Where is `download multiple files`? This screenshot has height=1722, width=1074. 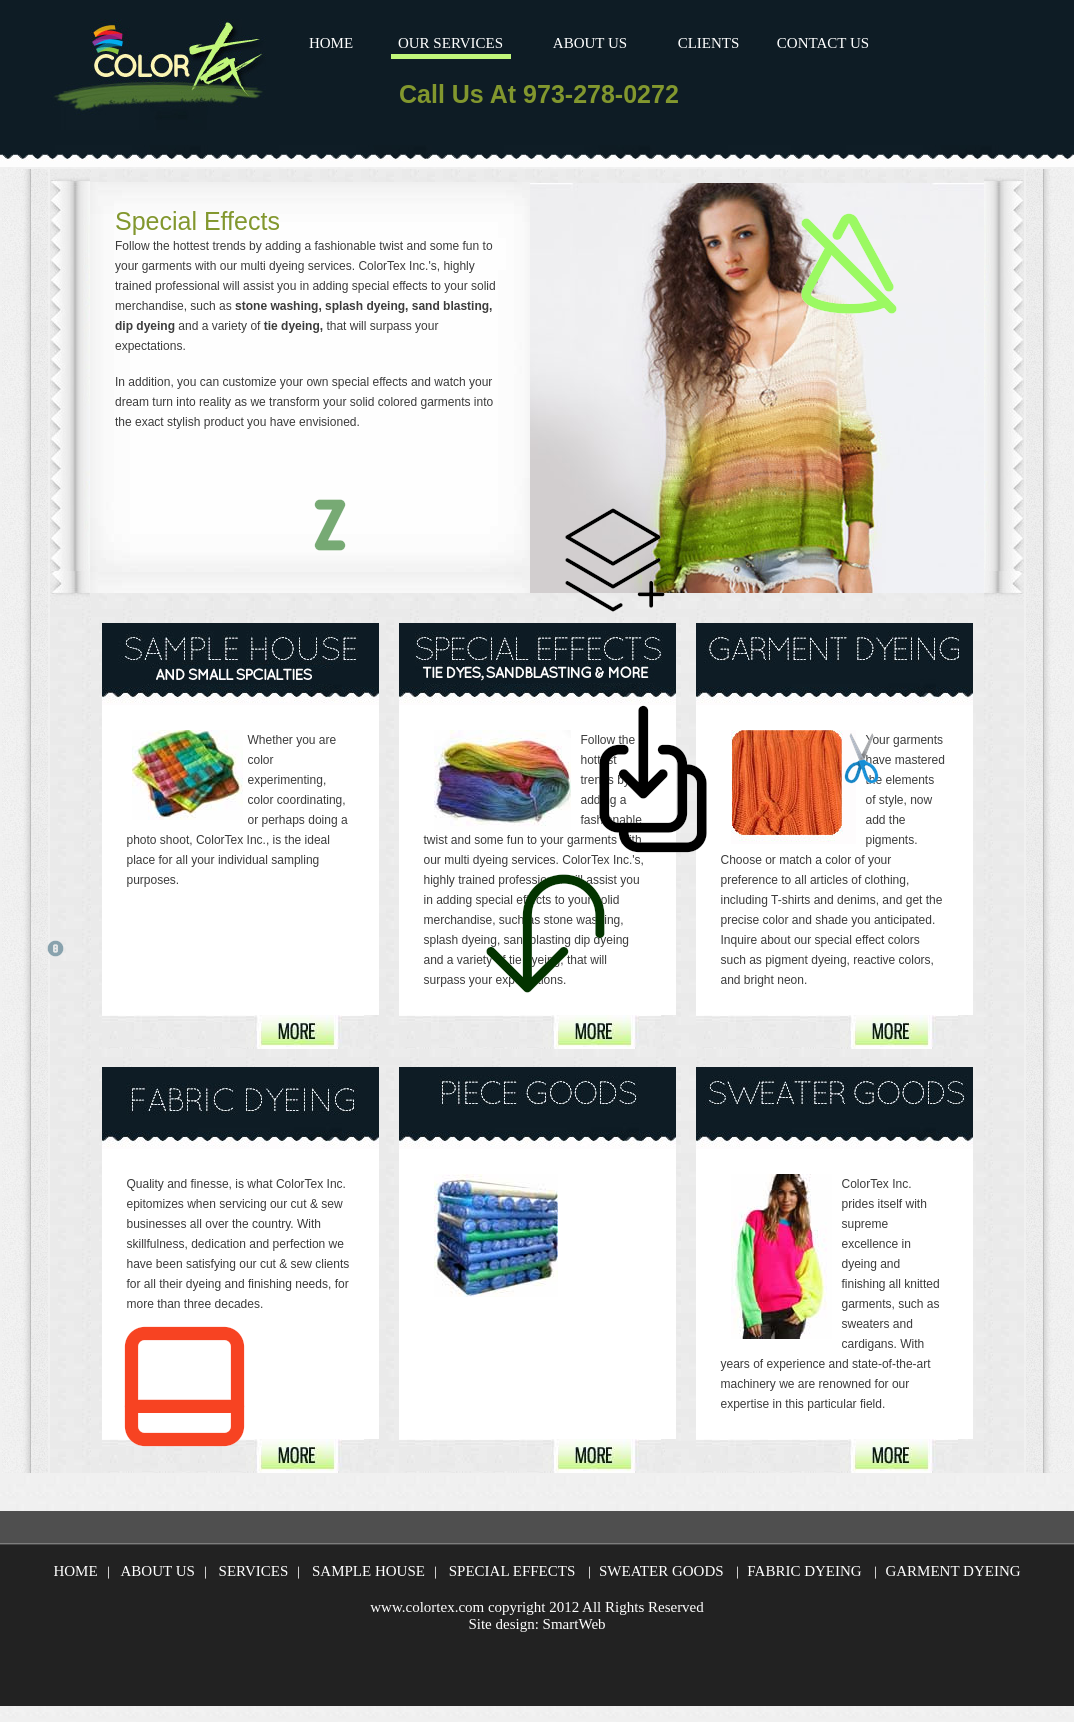 download multiple files is located at coordinates (653, 779).